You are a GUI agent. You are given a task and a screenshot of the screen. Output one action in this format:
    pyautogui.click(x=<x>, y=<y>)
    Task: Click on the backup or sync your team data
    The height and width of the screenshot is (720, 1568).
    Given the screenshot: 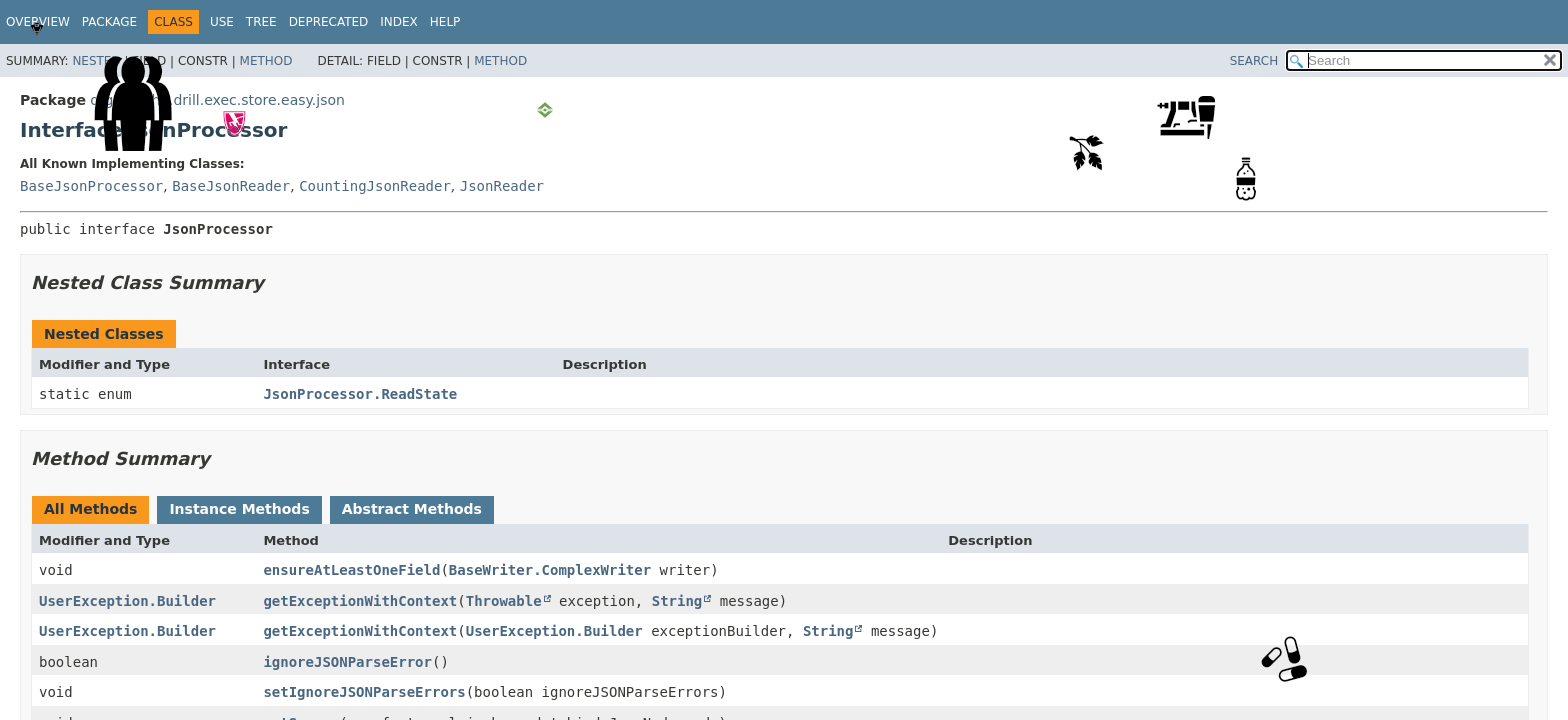 What is the action you would take?
    pyautogui.click(x=133, y=103)
    